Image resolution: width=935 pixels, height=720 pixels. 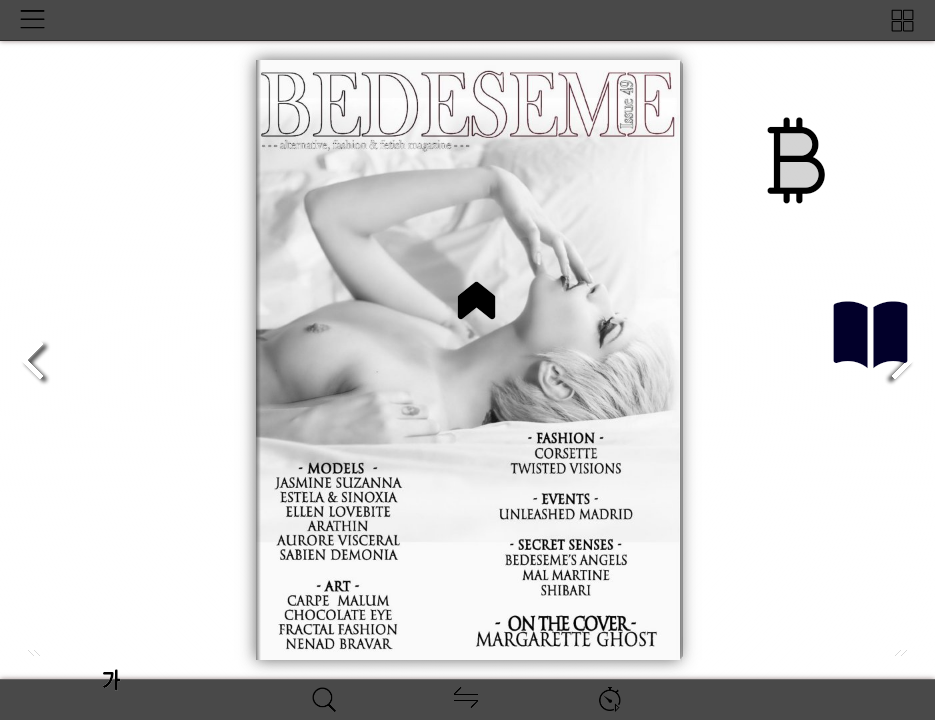 I want to click on upvote or promote content, so click(x=476, y=300).